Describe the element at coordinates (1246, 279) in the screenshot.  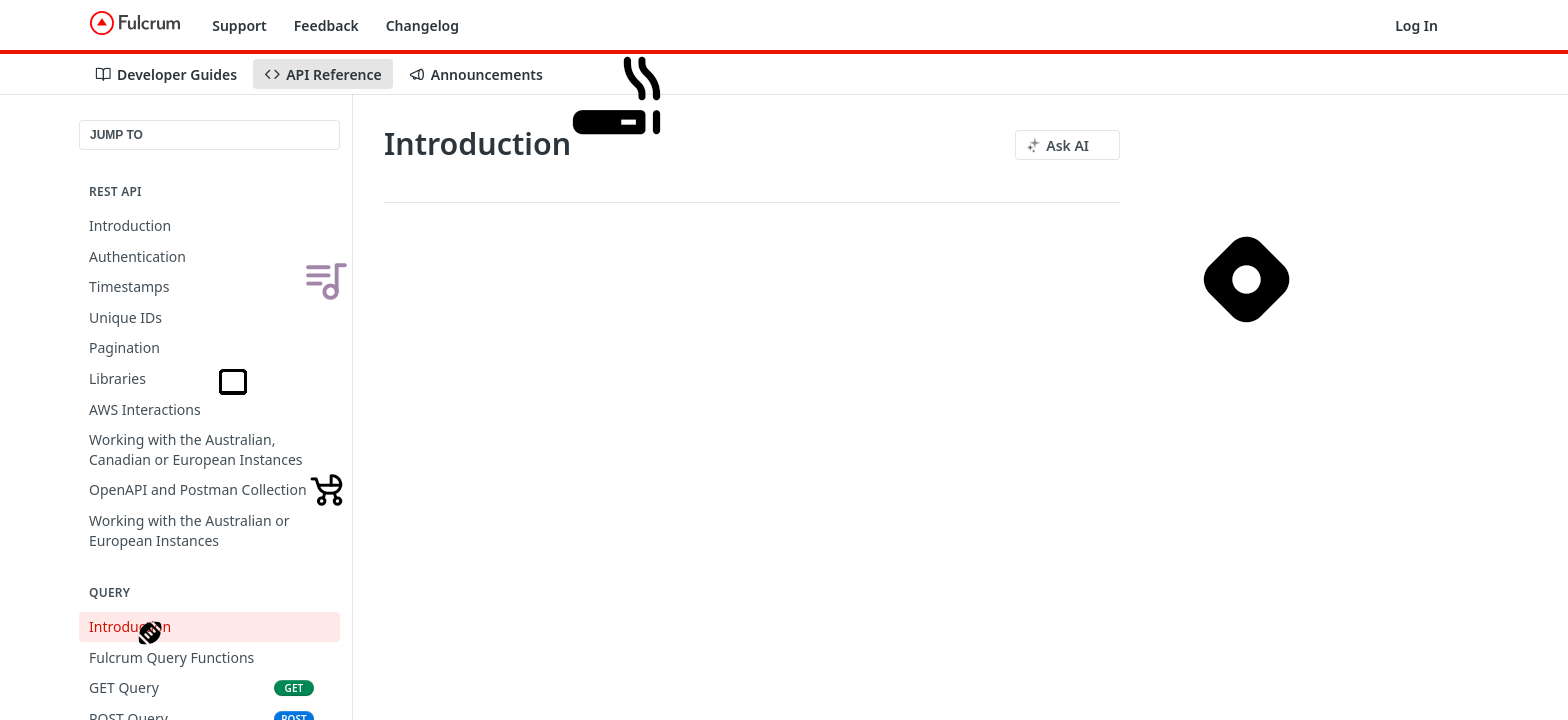
I see `visit hashnode developer blog platform` at that location.